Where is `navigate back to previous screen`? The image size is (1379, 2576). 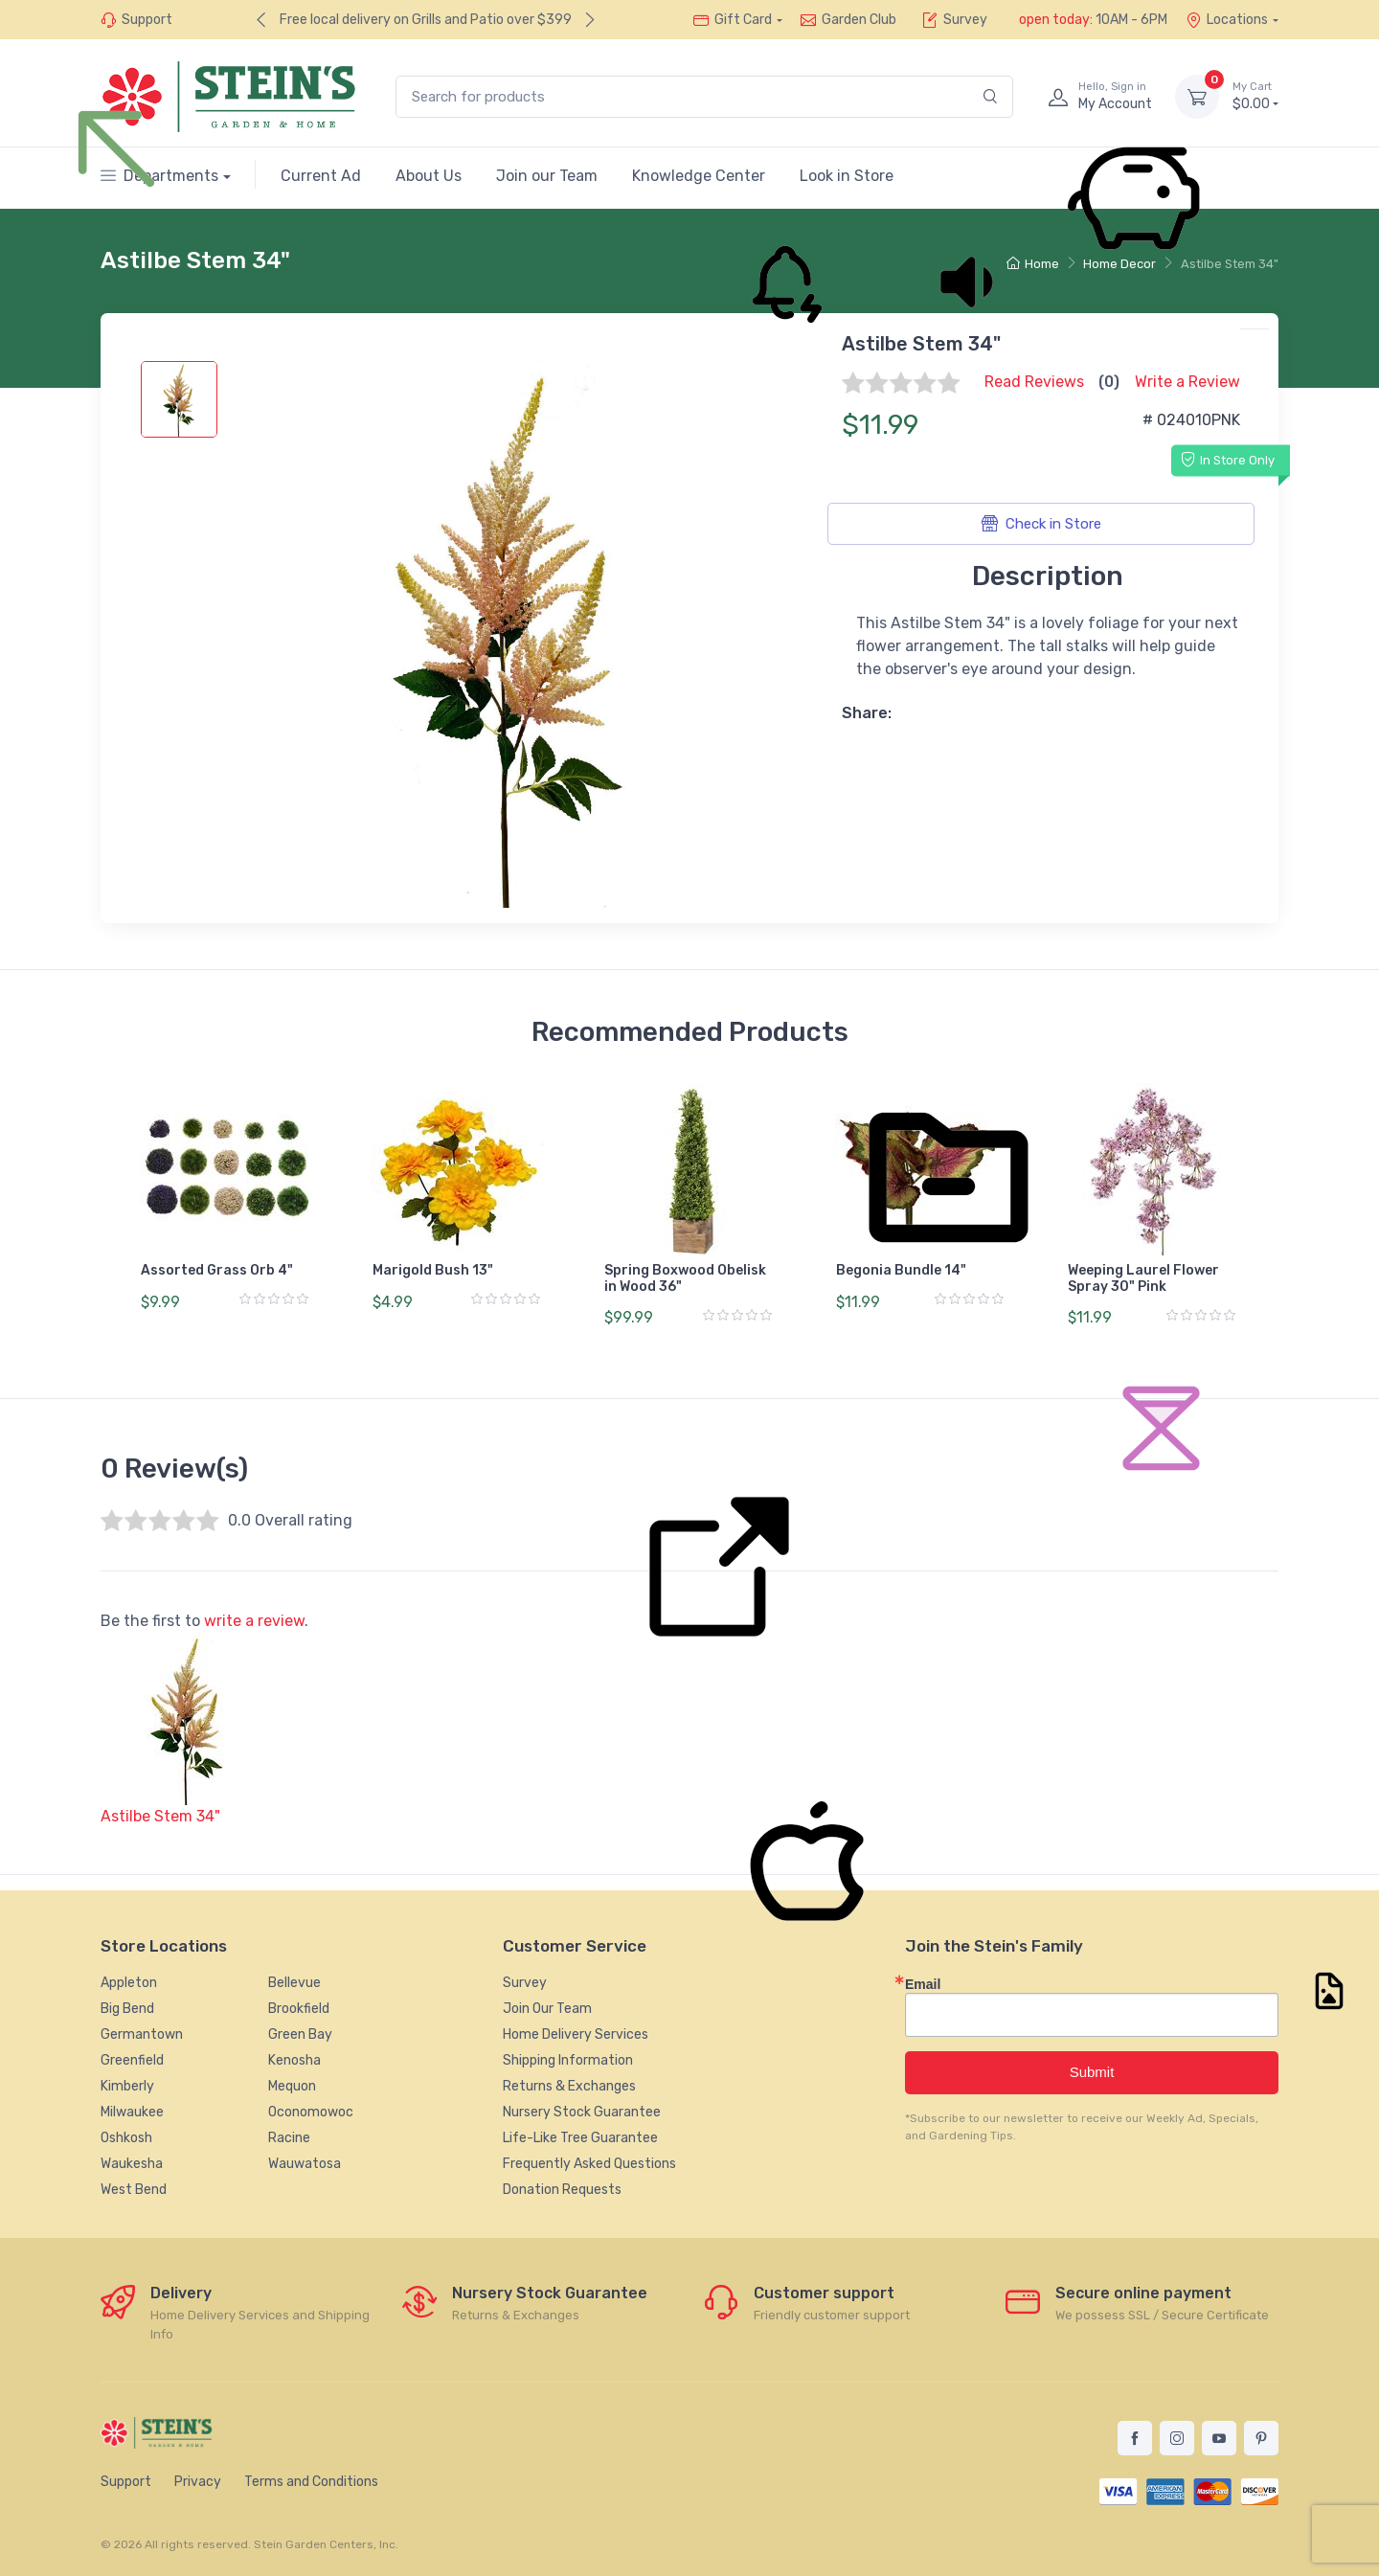 navigate back to previous screen is located at coordinates (116, 148).